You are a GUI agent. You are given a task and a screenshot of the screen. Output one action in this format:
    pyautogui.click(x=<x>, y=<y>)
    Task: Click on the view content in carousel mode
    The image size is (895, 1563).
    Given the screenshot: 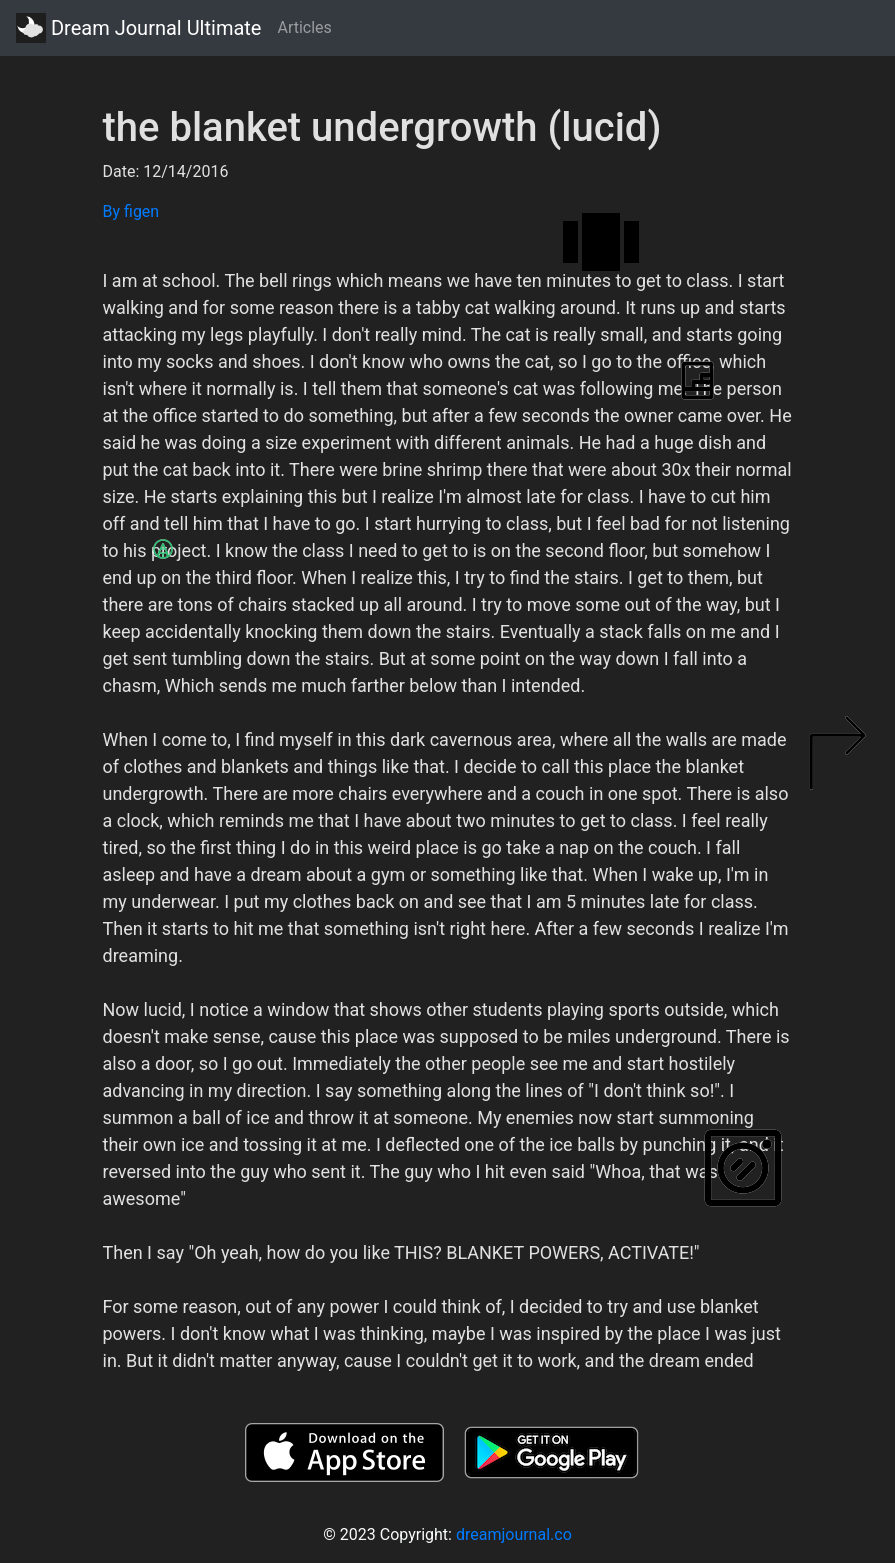 What is the action you would take?
    pyautogui.click(x=601, y=244)
    